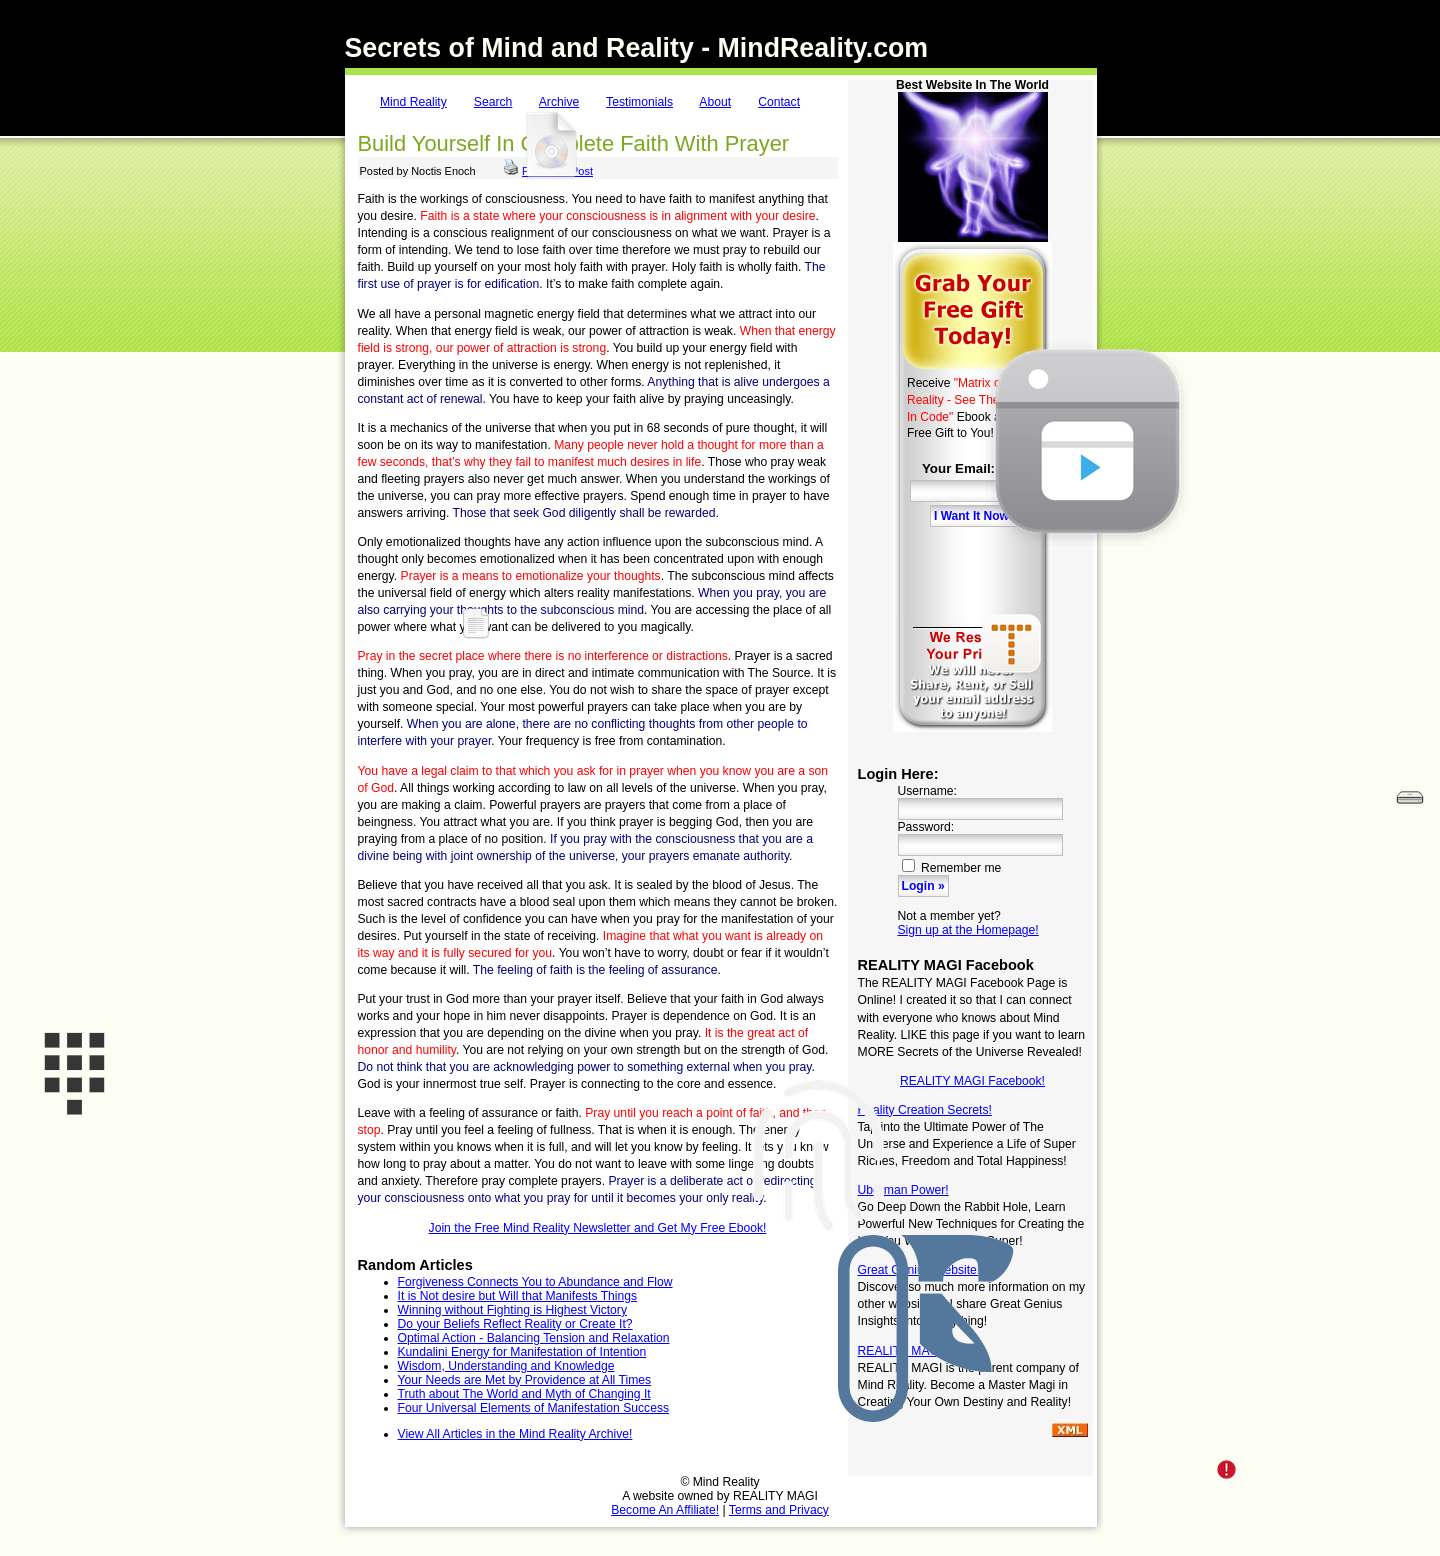 Image resolution: width=1440 pixels, height=1556 pixels. I want to click on open the phone dialpad, so click(74, 1077).